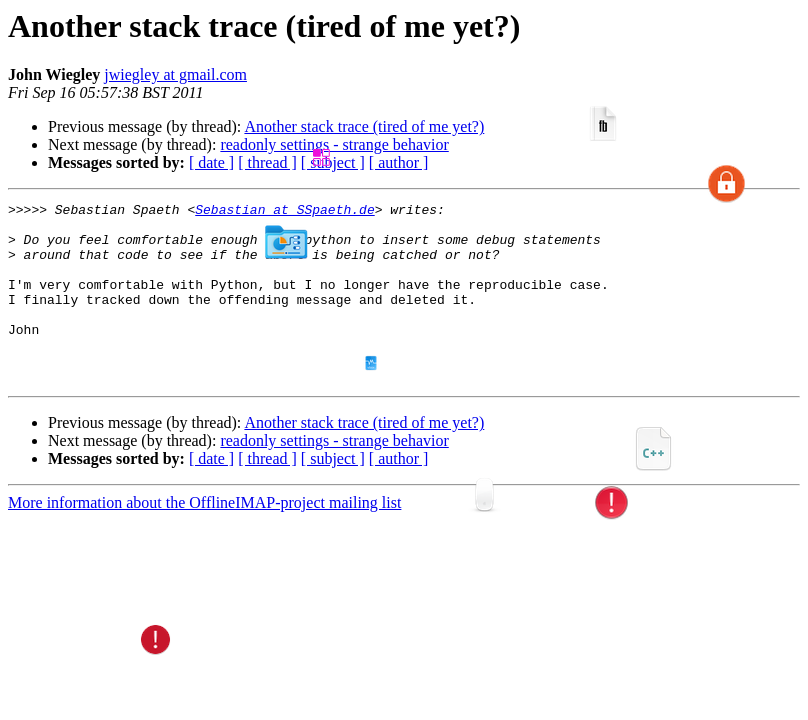 This screenshot has height=720, width=808. Describe the element at coordinates (155, 639) in the screenshot. I see `indicates a critical error or dangerous action` at that location.